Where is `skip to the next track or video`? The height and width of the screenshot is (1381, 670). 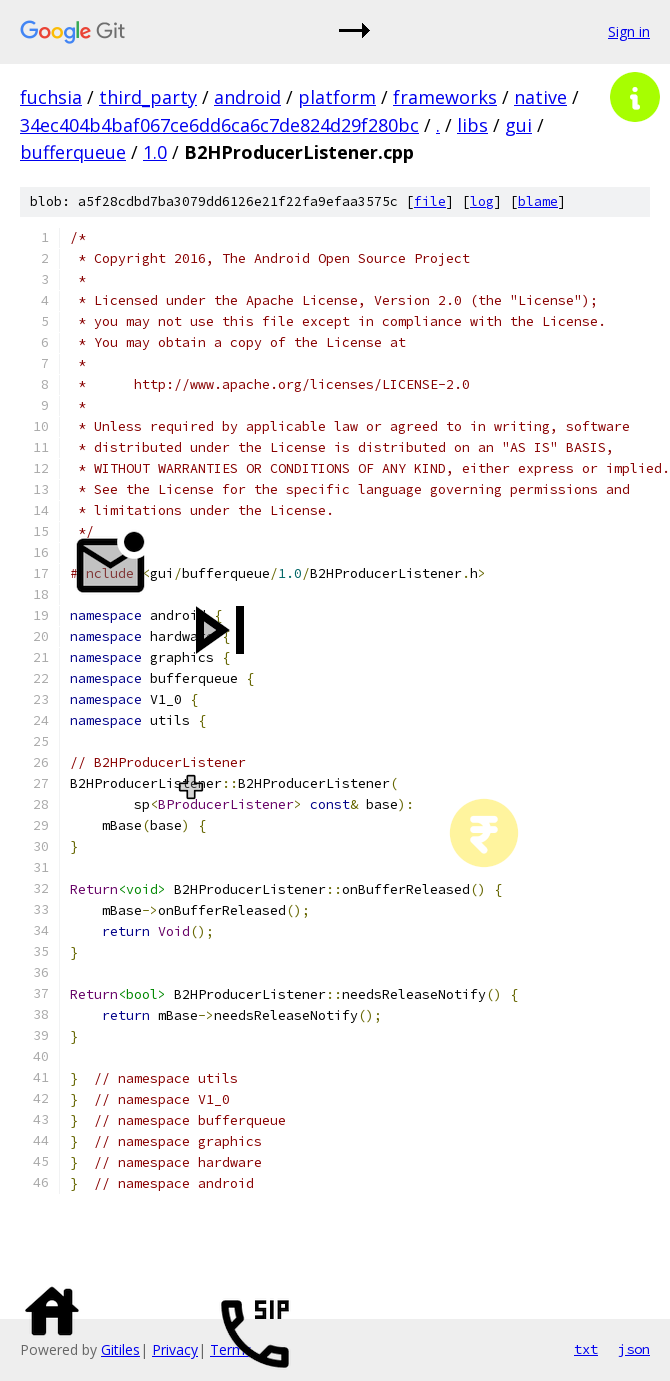 skip to the next track or video is located at coordinates (220, 630).